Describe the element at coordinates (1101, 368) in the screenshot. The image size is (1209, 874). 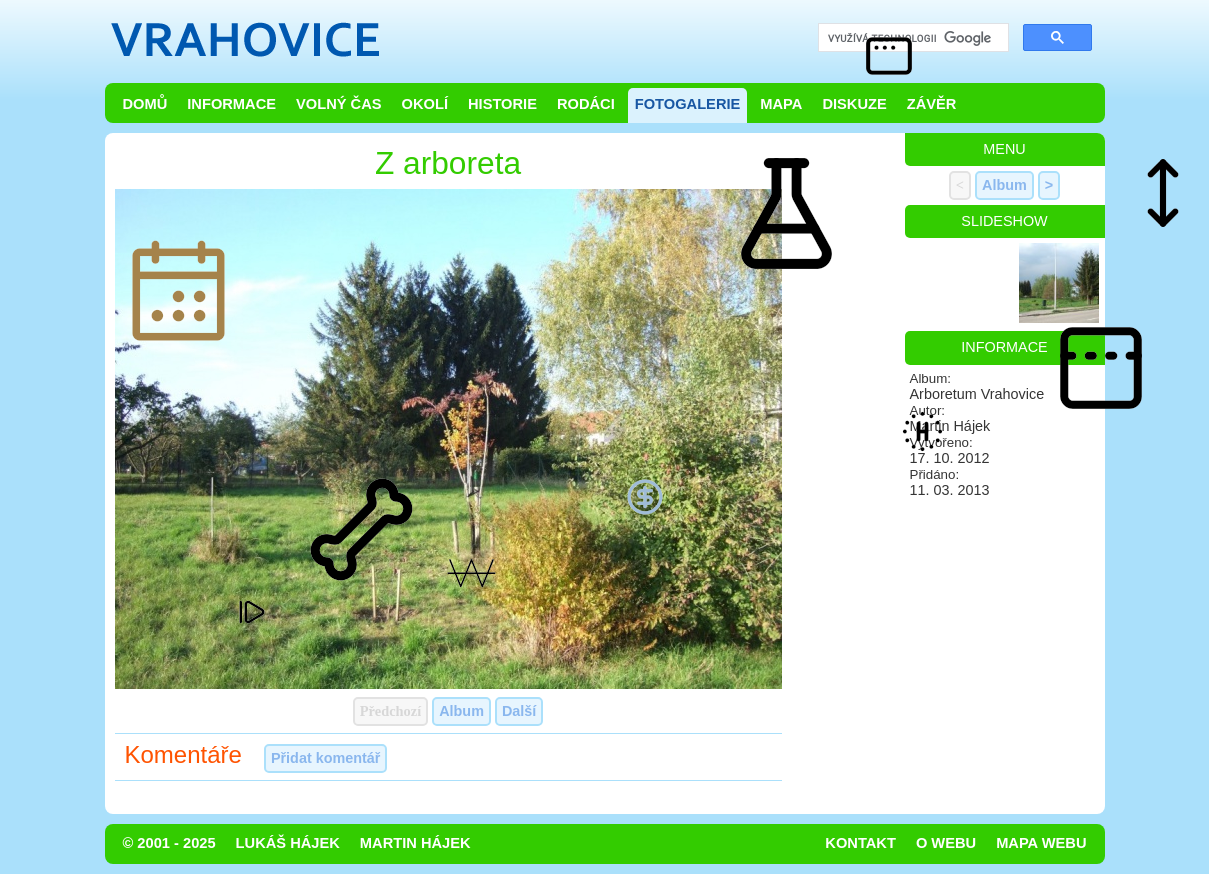
I see `toggle optional top panel visibility` at that location.